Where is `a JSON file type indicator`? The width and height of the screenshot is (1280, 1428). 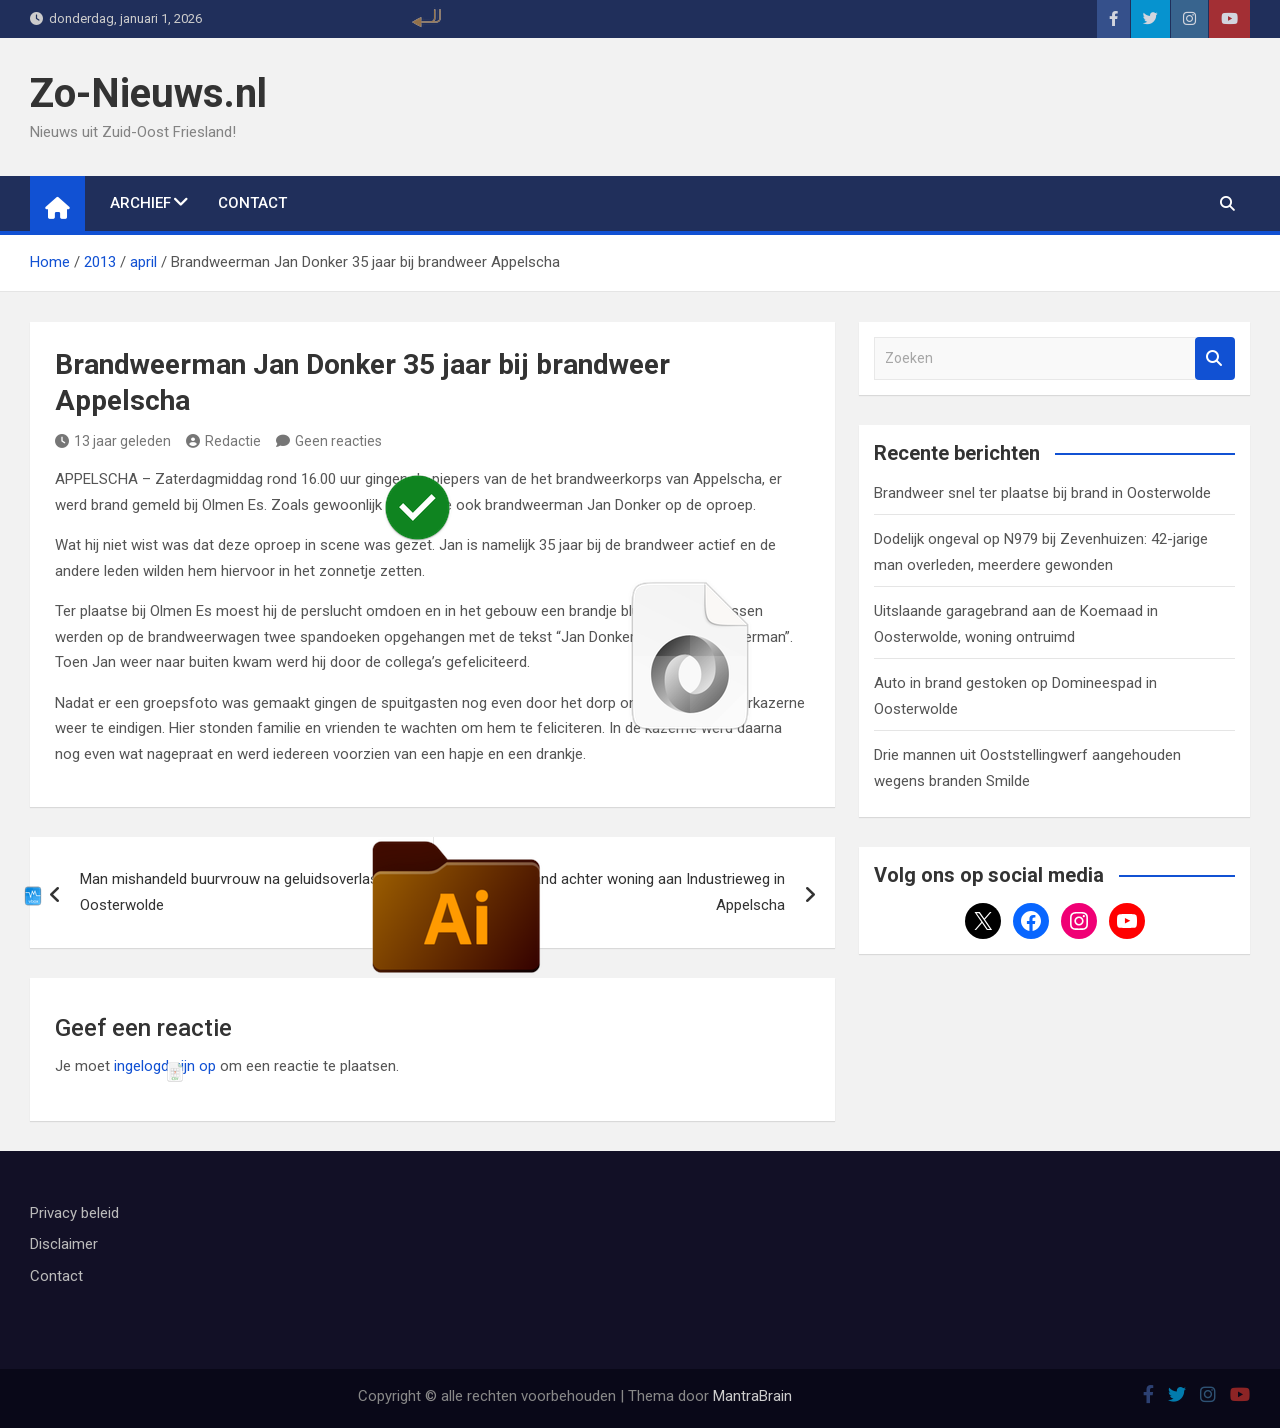 a JSON file type indicator is located at coordinates (690, 656).